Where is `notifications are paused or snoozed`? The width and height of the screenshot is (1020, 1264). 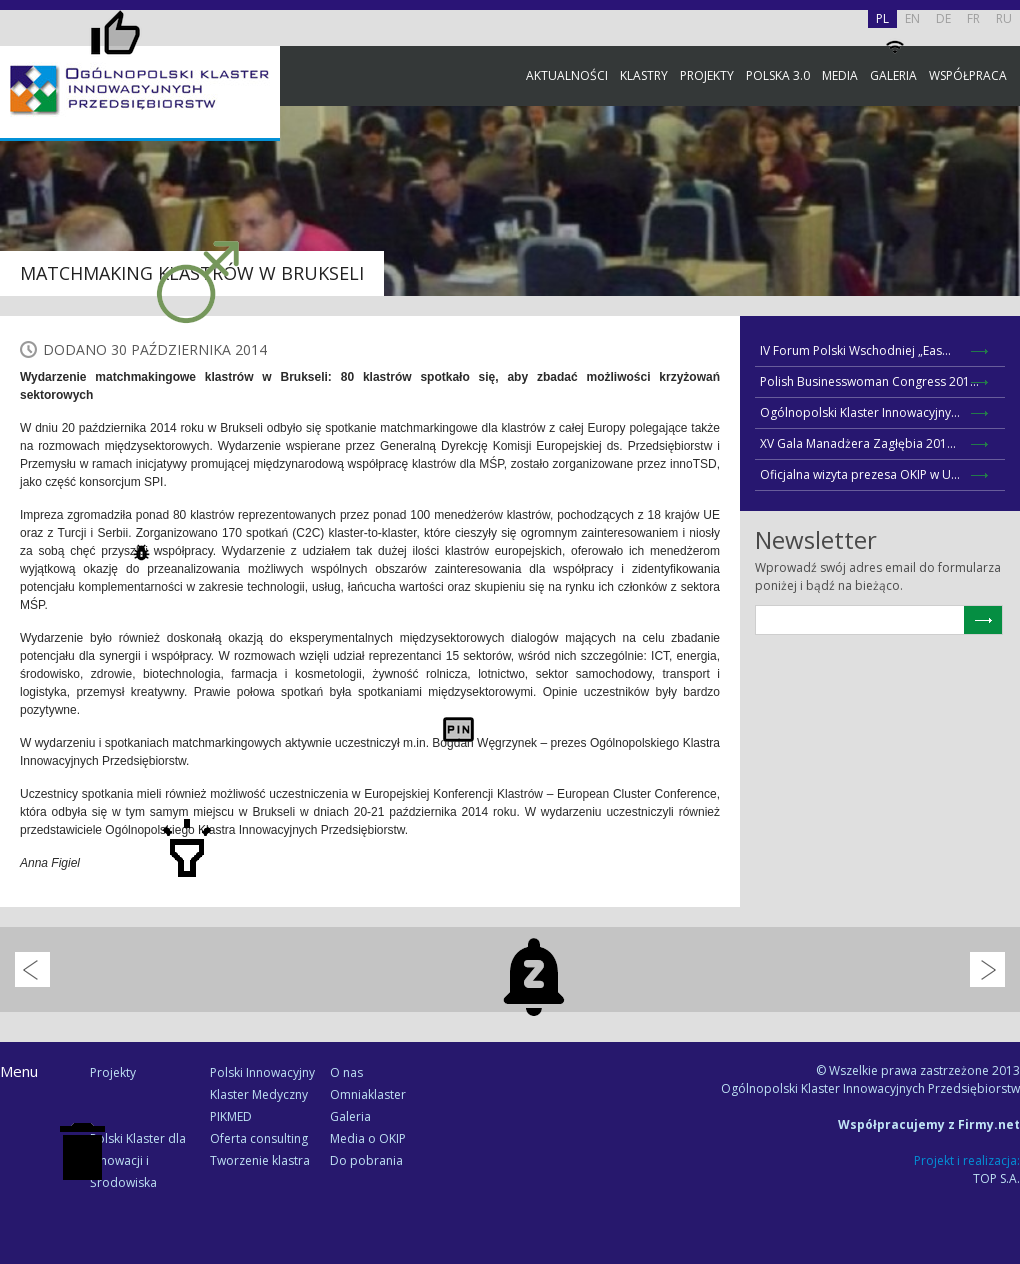 notifications are paused or snoozed is located at coordinates (534, 976).